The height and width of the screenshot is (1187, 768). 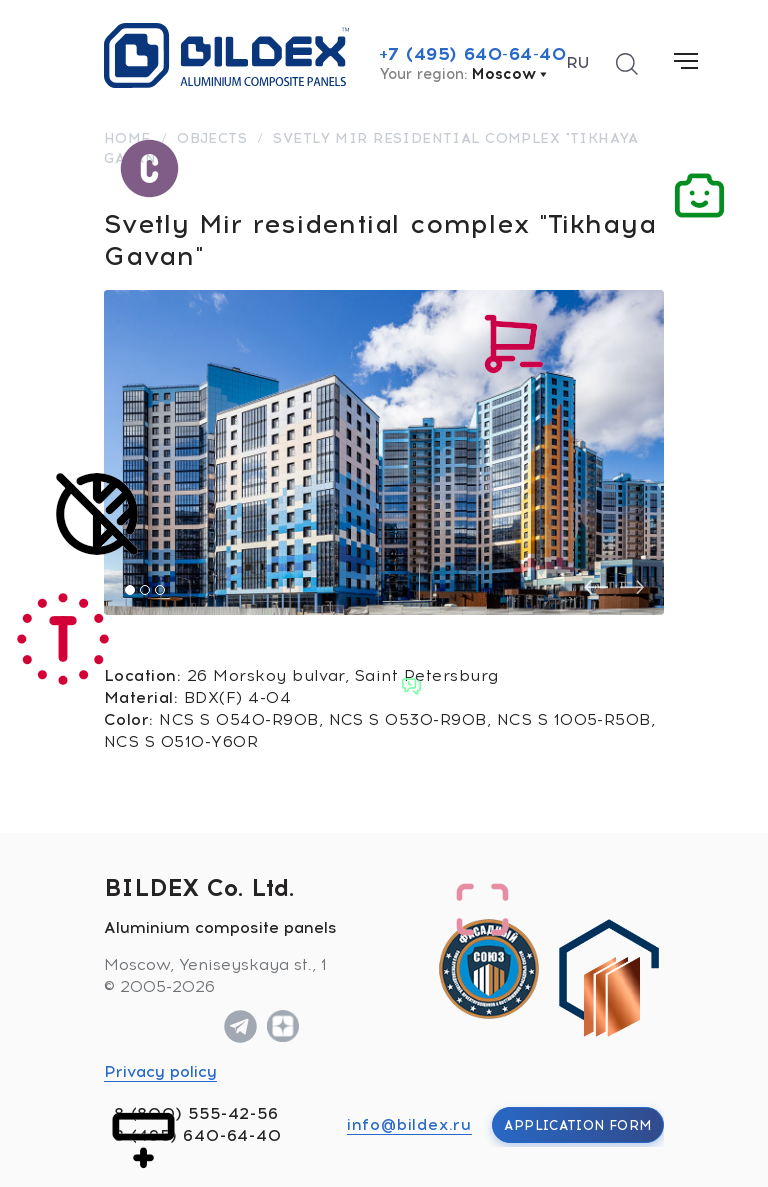 What do you see at coordinates (511, 344) in the screenshot?
I see `remove an item from your cart` at bounding box center [511, 344].